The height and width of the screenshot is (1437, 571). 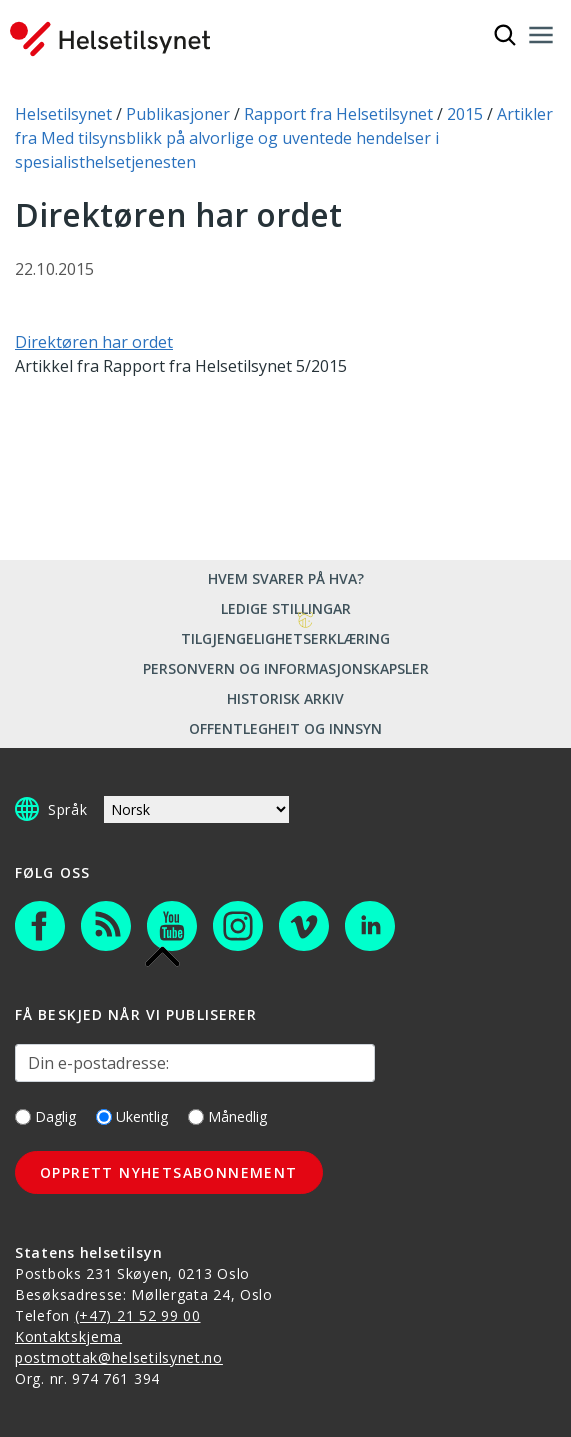 What do you see at coordinates (162, 956) in the screenshot?
I see `collapse an expanded section` at bounding box center [162, 956].